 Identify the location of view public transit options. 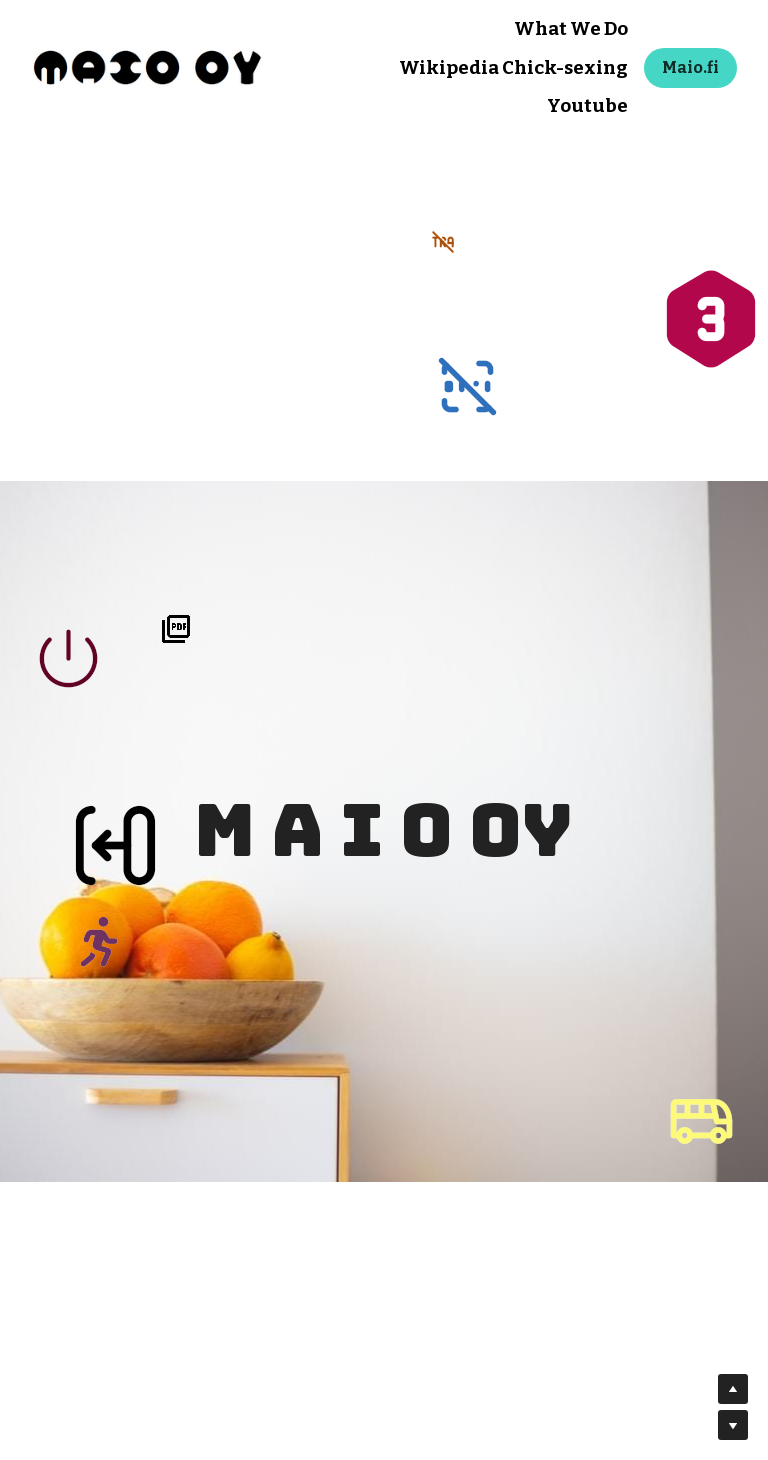
(701, 1121).